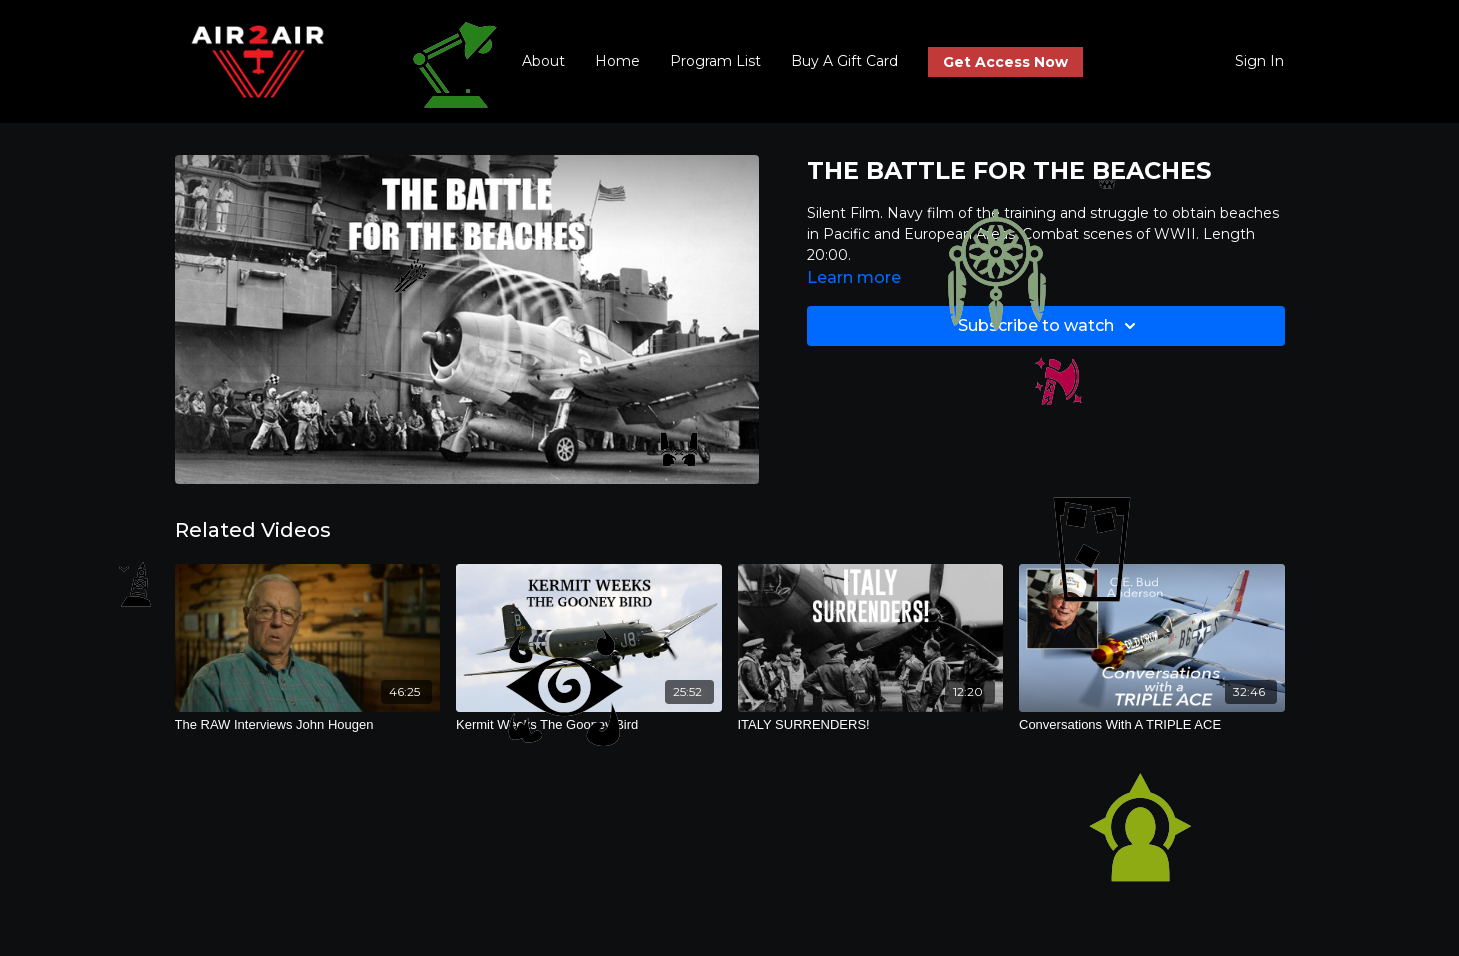 This screenshot has width=1459, height=956. I want to click on toggle desk lamp or workspace lighting, so click(456, 65).